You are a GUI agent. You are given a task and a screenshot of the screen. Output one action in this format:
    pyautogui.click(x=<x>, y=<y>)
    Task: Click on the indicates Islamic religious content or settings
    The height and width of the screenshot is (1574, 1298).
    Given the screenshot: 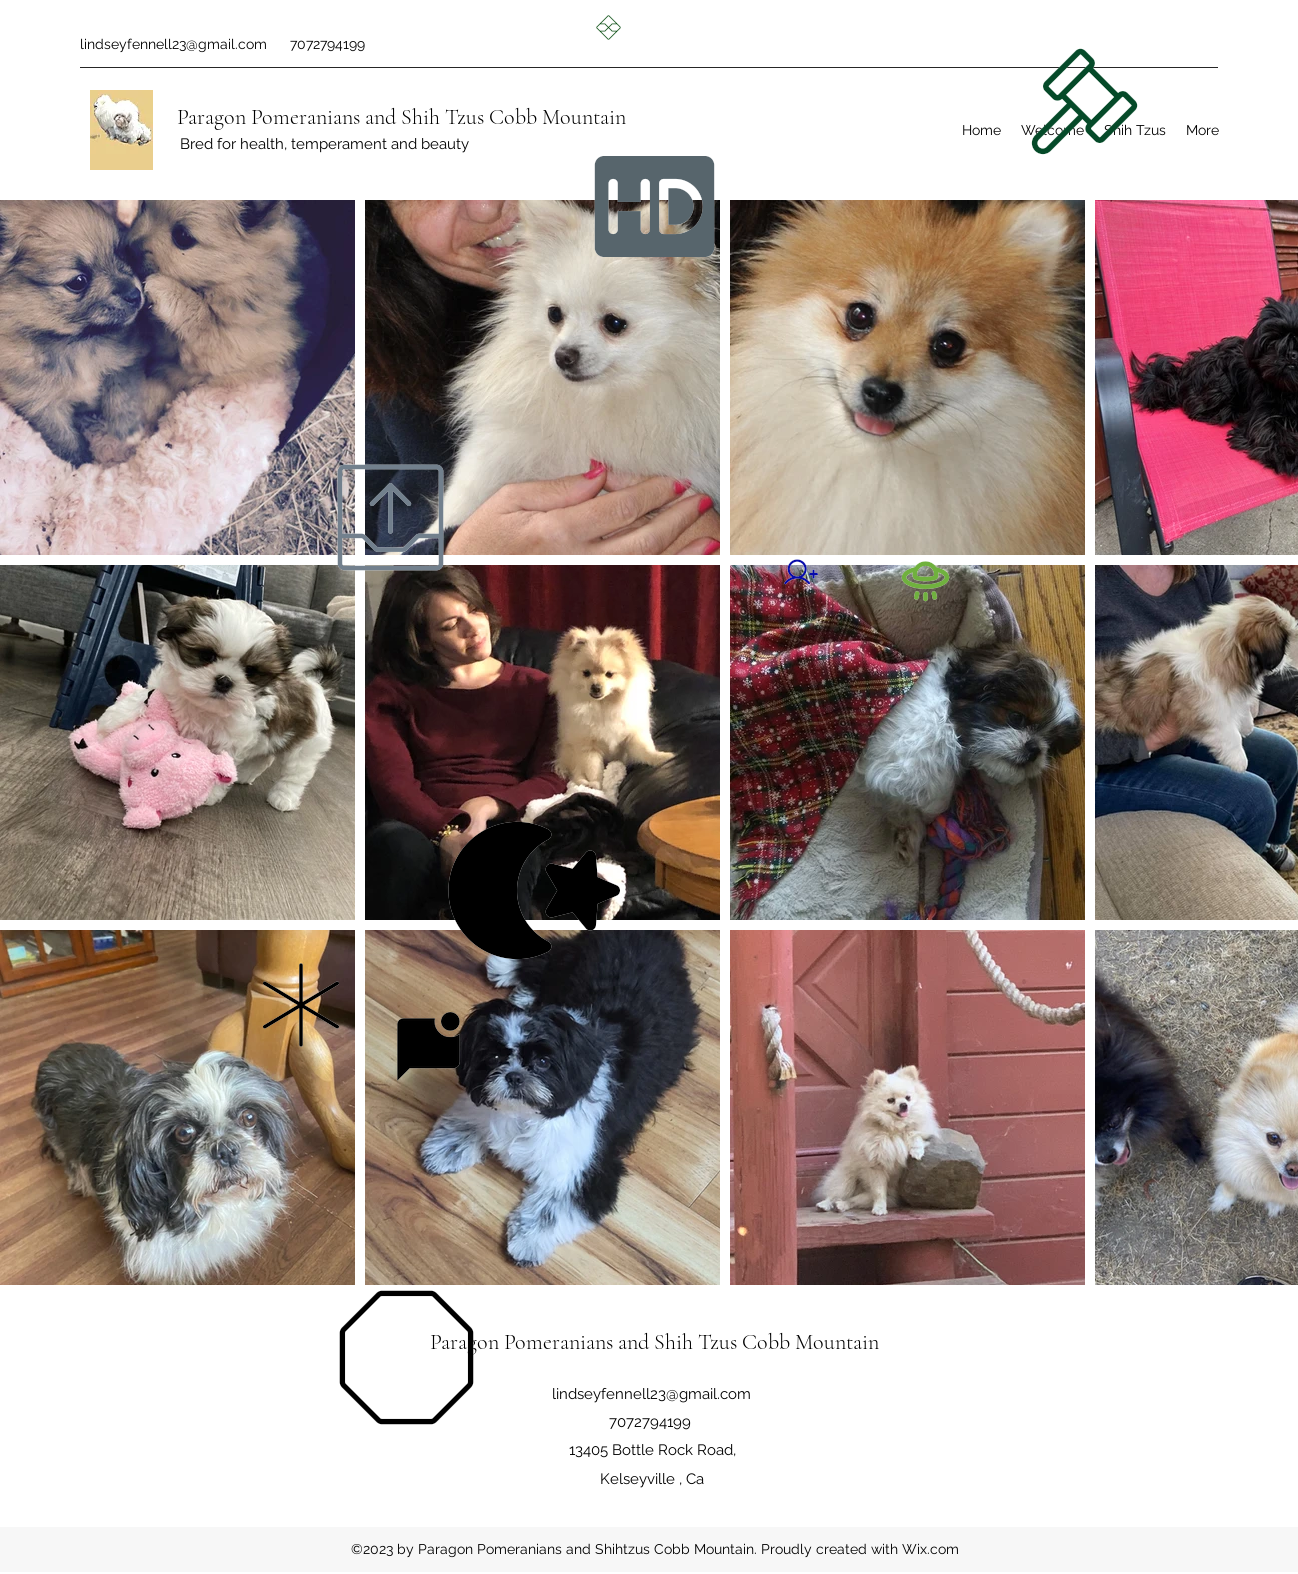 What is the action you would take?
    pyautogui.click(x=528, y=890)
    